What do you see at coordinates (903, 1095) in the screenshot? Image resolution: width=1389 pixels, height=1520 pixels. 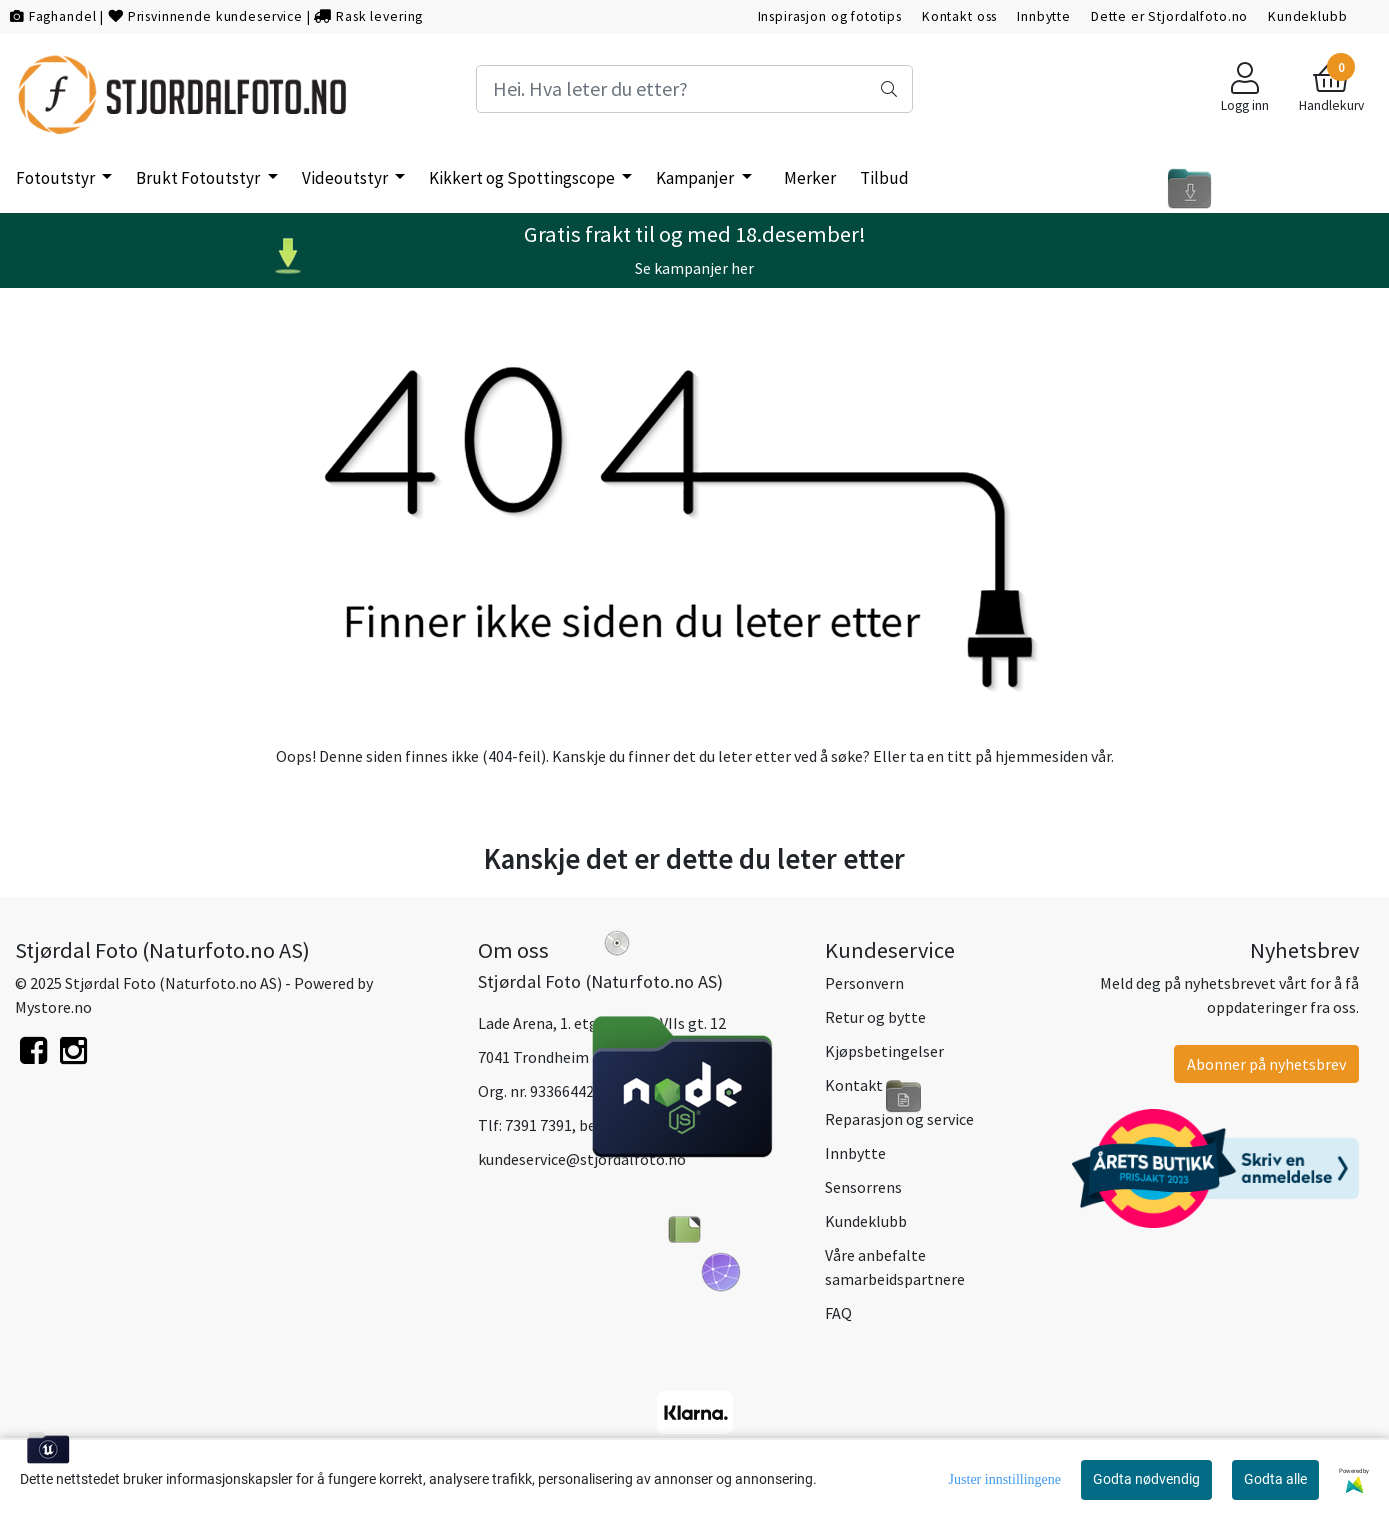 I see `open your documents folder` at bounding box center [903, 1095].